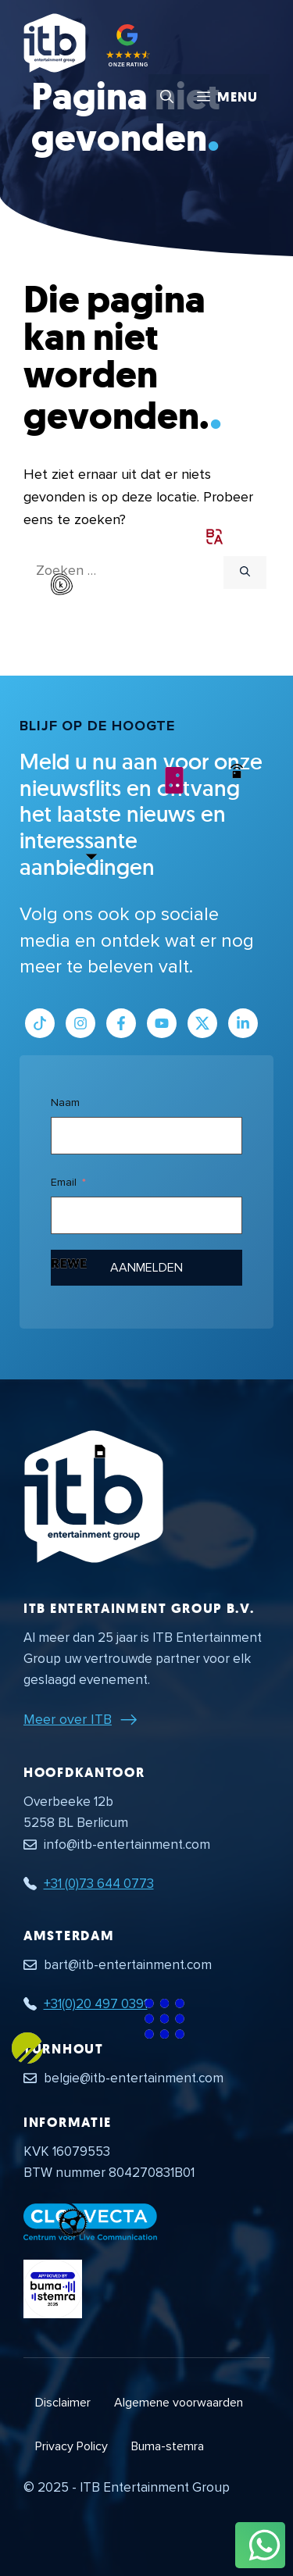 The image size is (293, 2576). What do you see at coordinates (91, 857) in the screenshot?
I see `expand a dropdown menu` at bounding box center [91, 857].